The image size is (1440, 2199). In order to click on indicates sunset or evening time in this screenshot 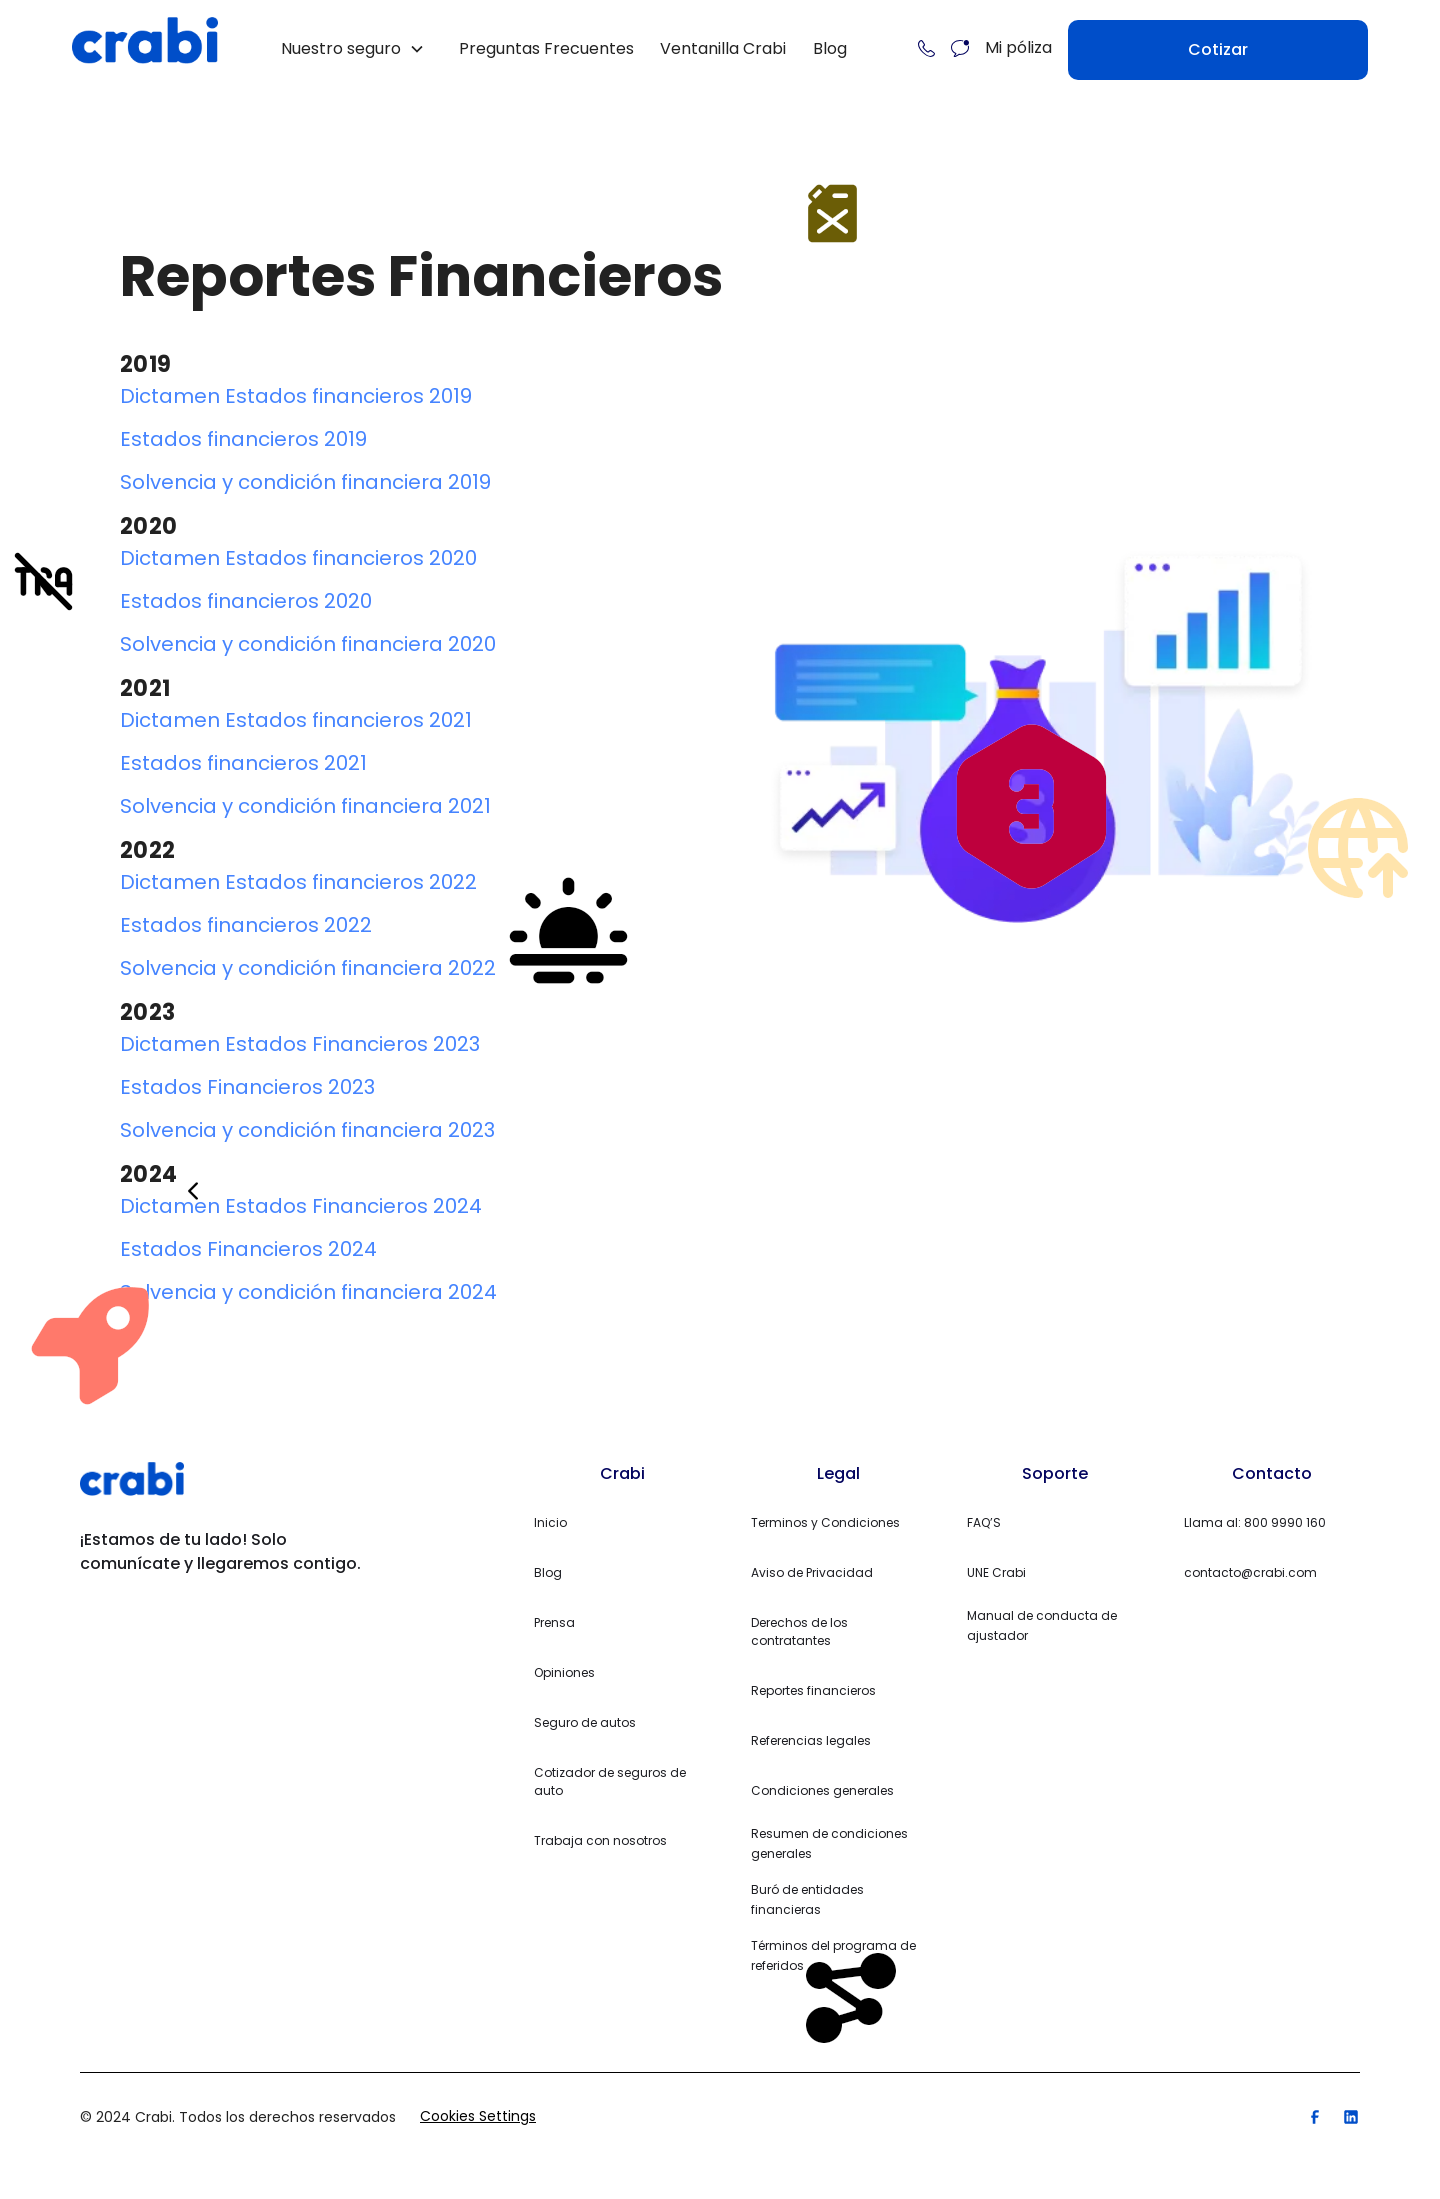, I will do `click(568, 930)`.